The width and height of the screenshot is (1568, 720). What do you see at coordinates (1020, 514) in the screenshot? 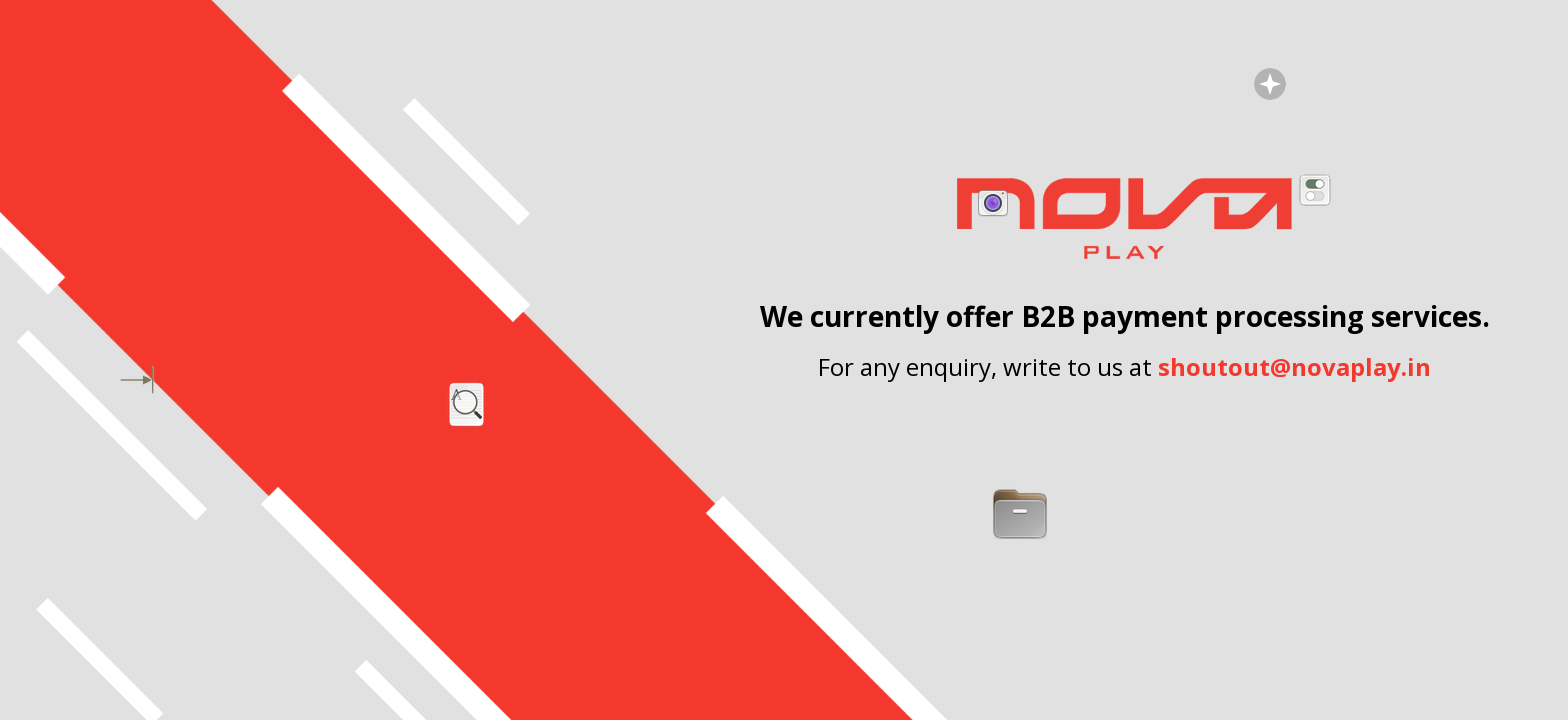
I see `open the file manager application` at bounding box center [1020, 514].